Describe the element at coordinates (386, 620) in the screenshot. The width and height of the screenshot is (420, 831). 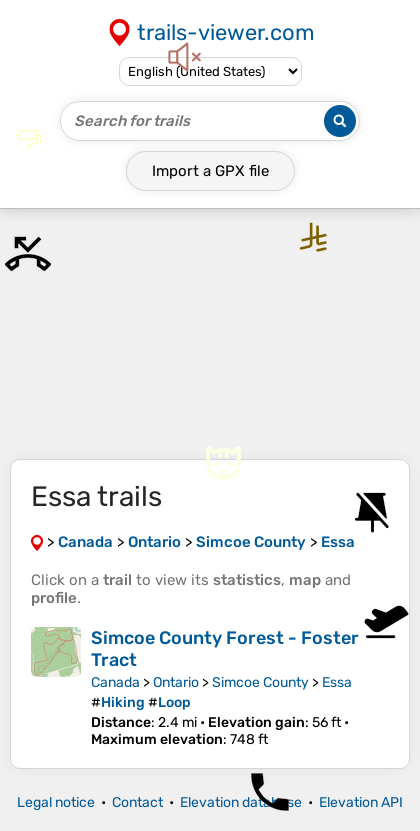
I see `indicates flight departure status` at that location.